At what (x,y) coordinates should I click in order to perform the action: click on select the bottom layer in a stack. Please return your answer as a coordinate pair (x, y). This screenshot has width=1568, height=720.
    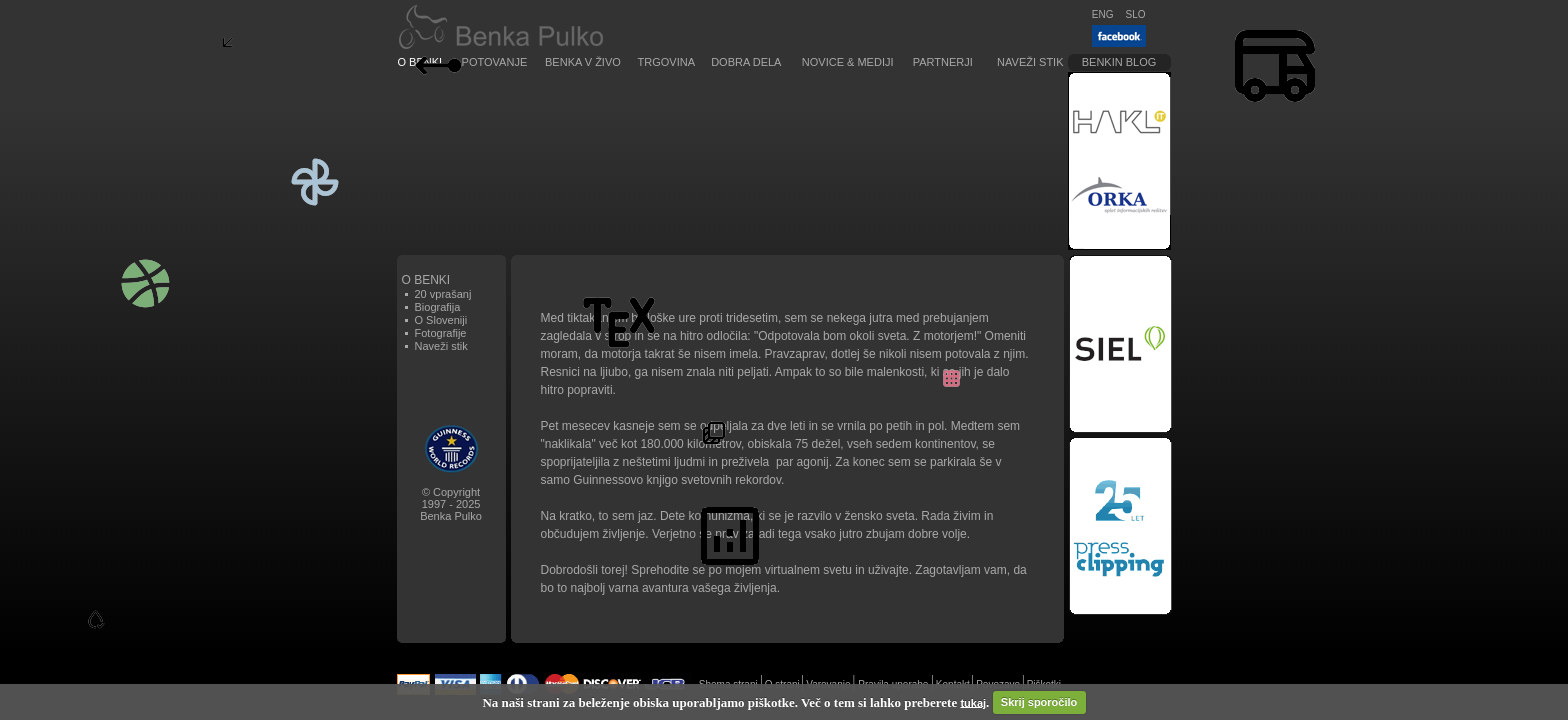
    Looking at the image, I should click on (714, 433).